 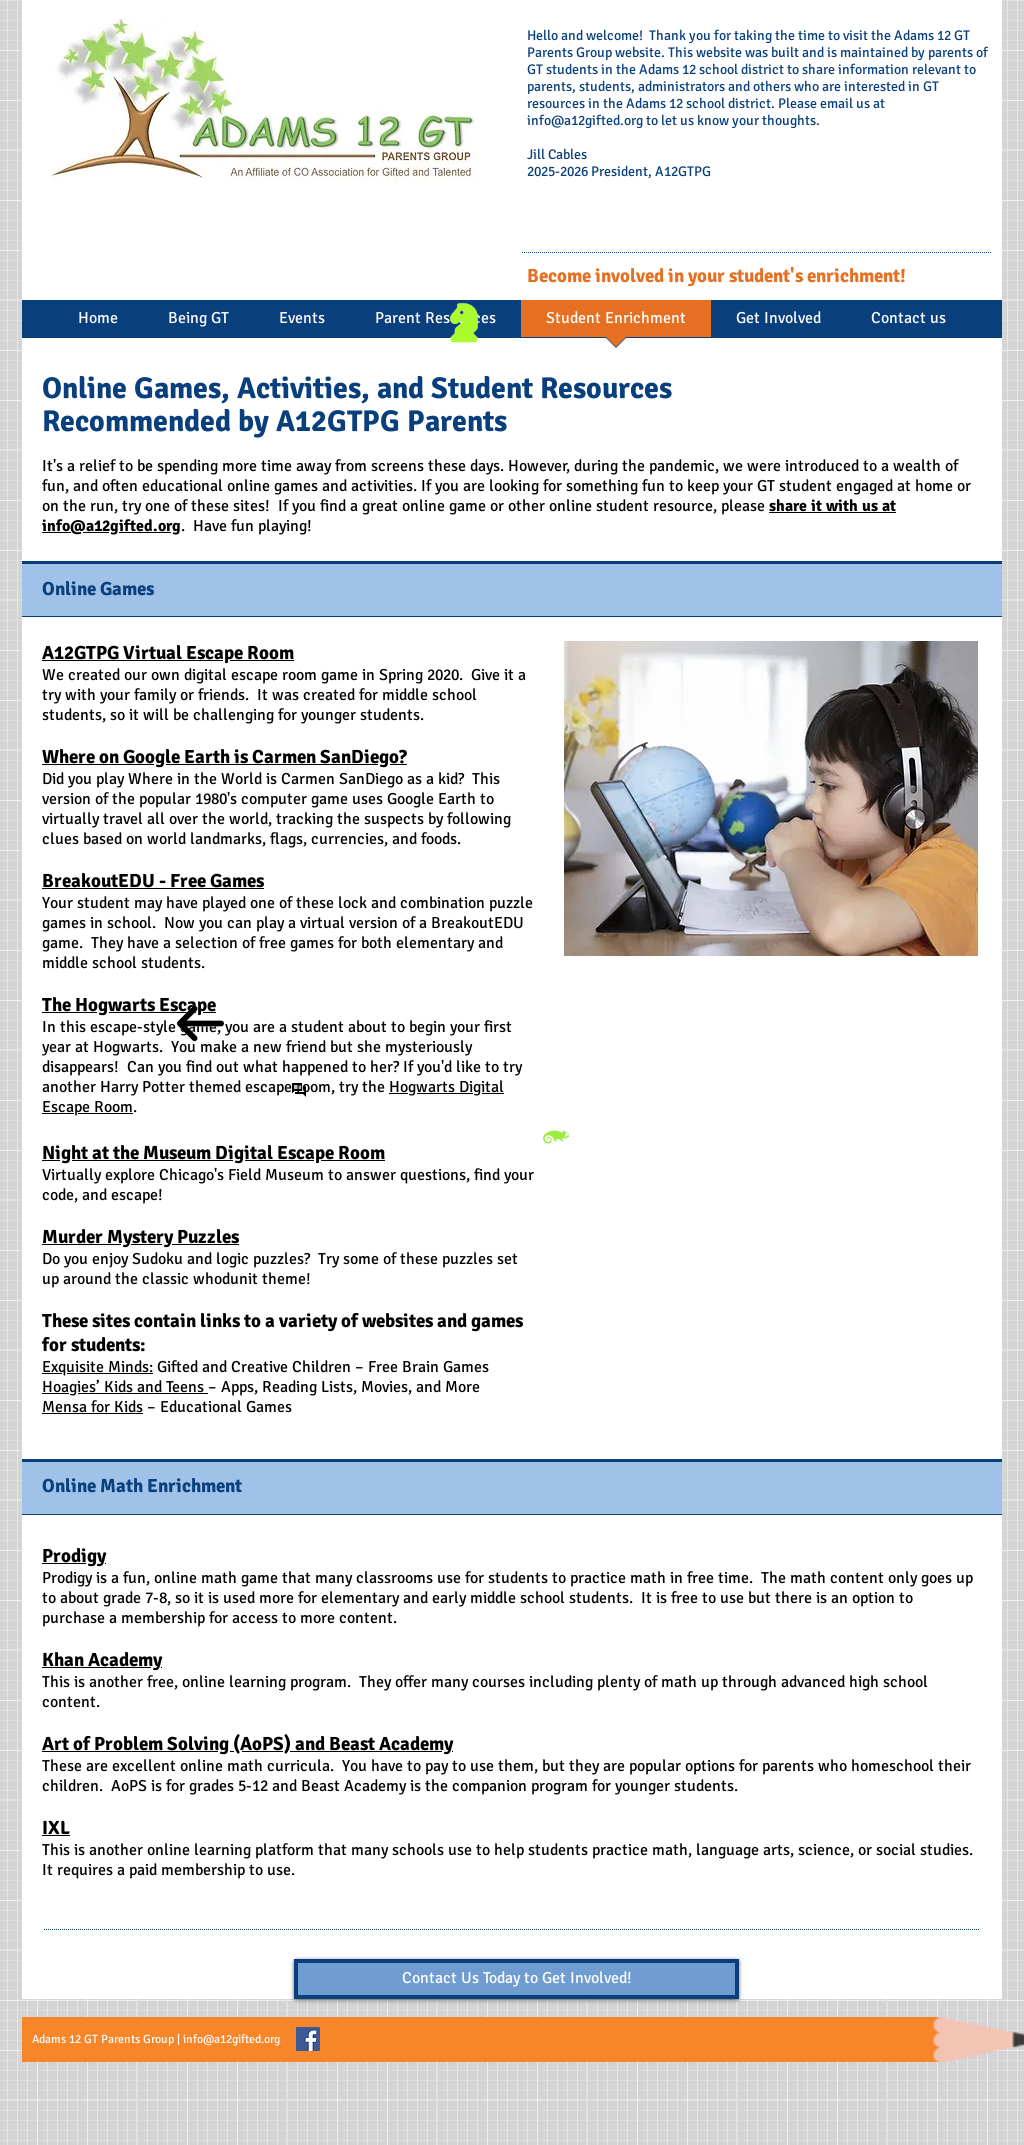 What do you see at coordinates (200, 1023) in the screenshot?
I see `go back to the previous screen` at bounding box center [200, 1023].